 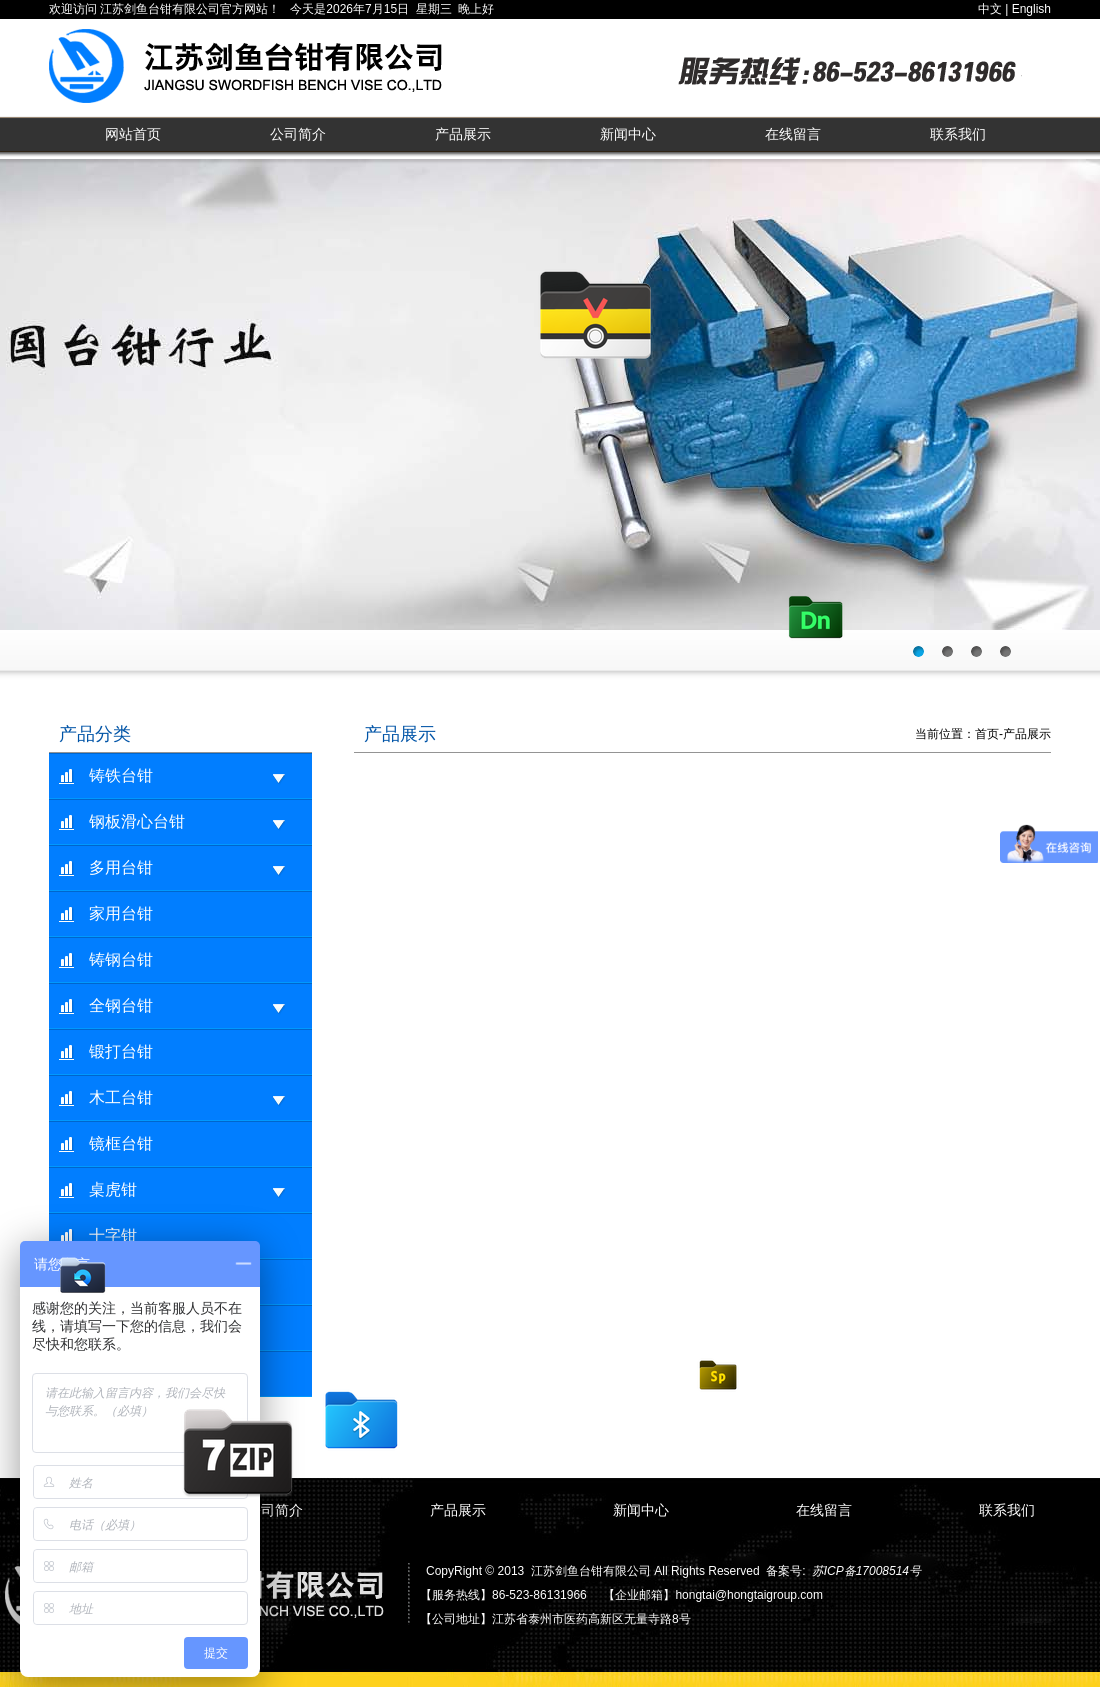 What do you see at coordinates (718, 1376) in the screenshot?
I see `open folder containing adobe spark projects` at bounding box center [718, 1376].